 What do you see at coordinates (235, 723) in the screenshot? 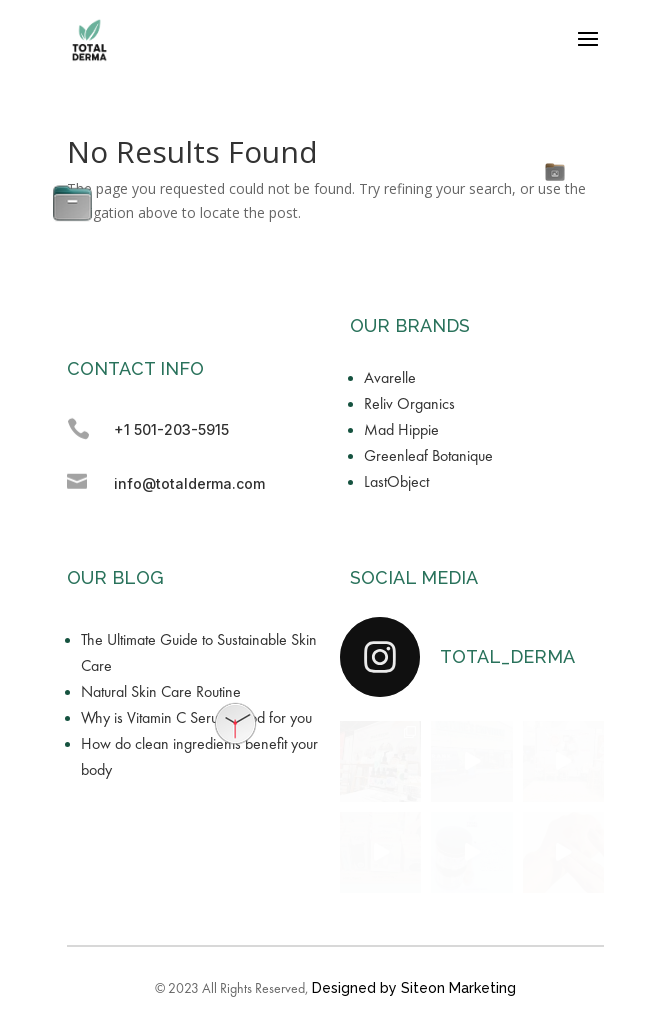
I see `access recently opened files and folders` at bounding box center [235, 723].